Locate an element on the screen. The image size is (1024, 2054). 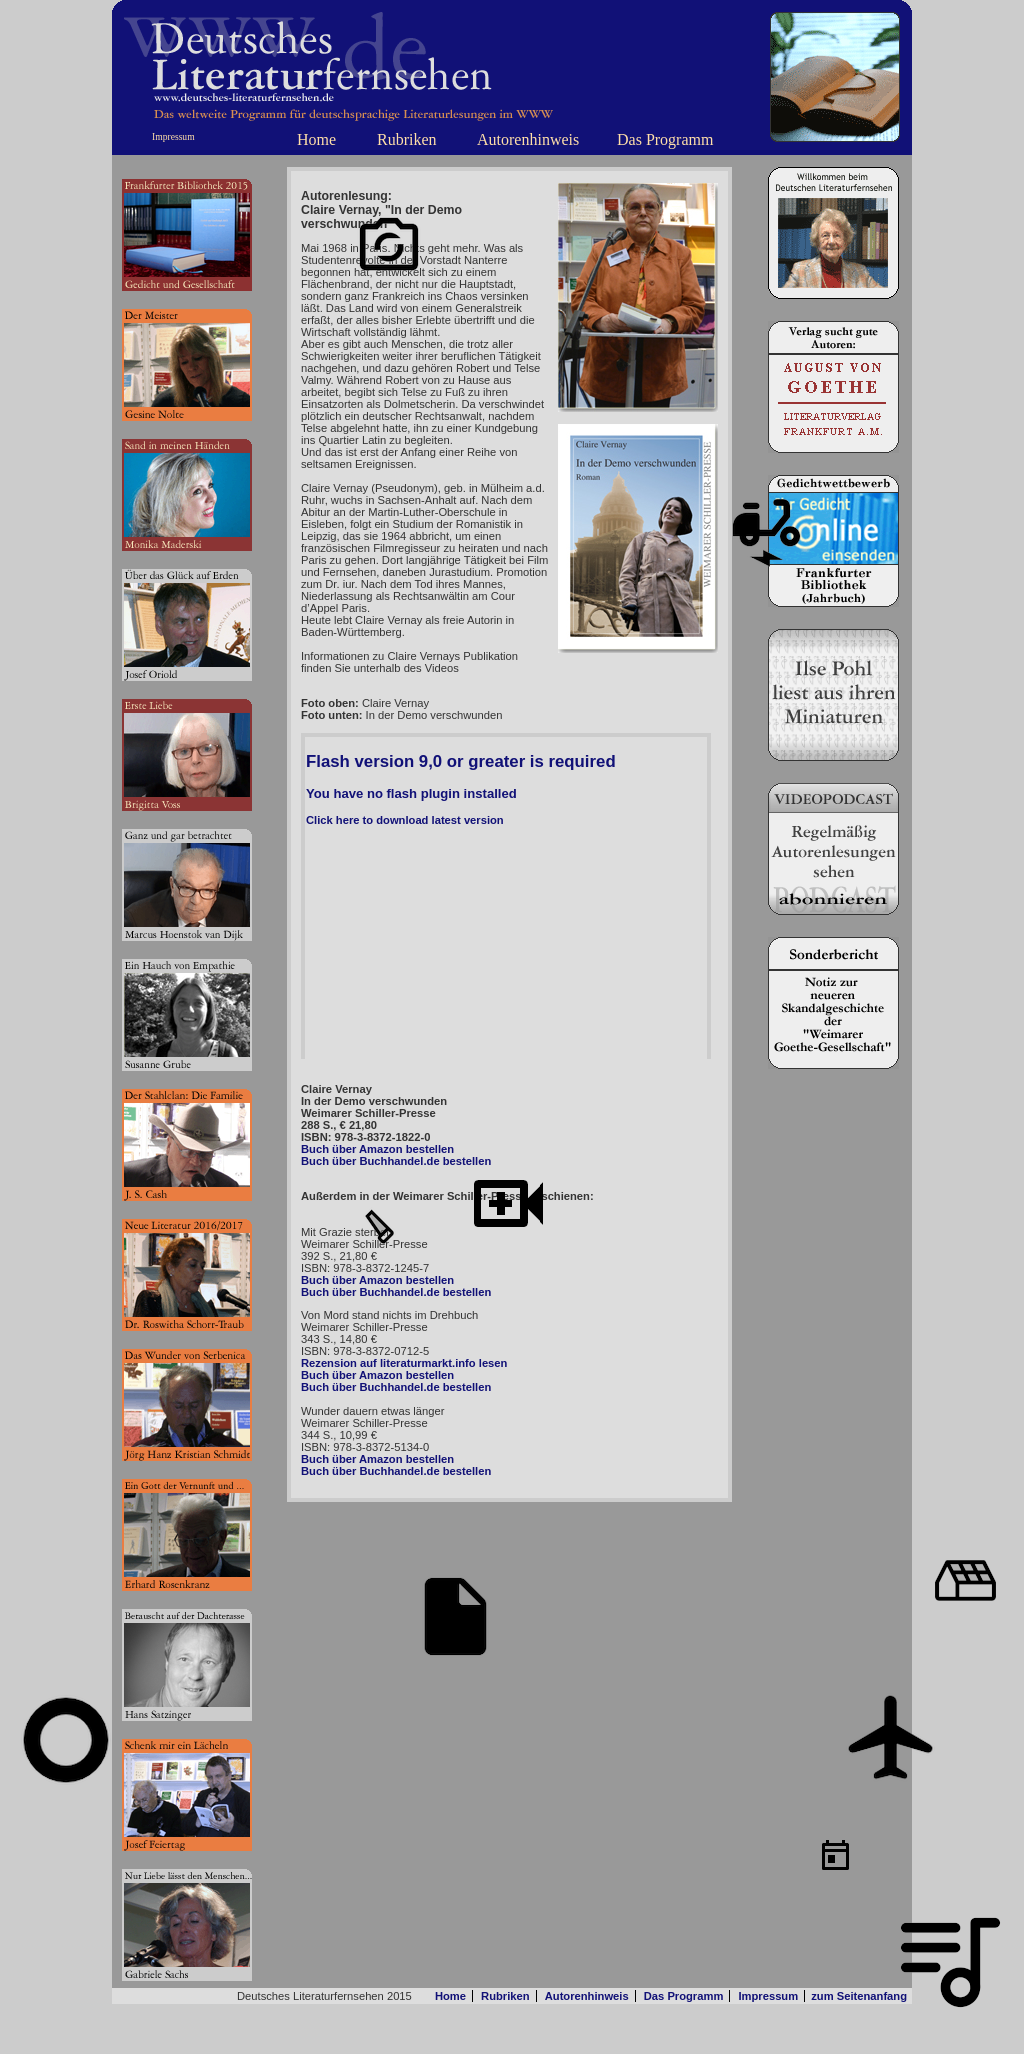
enable airplane mode is located at coordinates (890, 1737).